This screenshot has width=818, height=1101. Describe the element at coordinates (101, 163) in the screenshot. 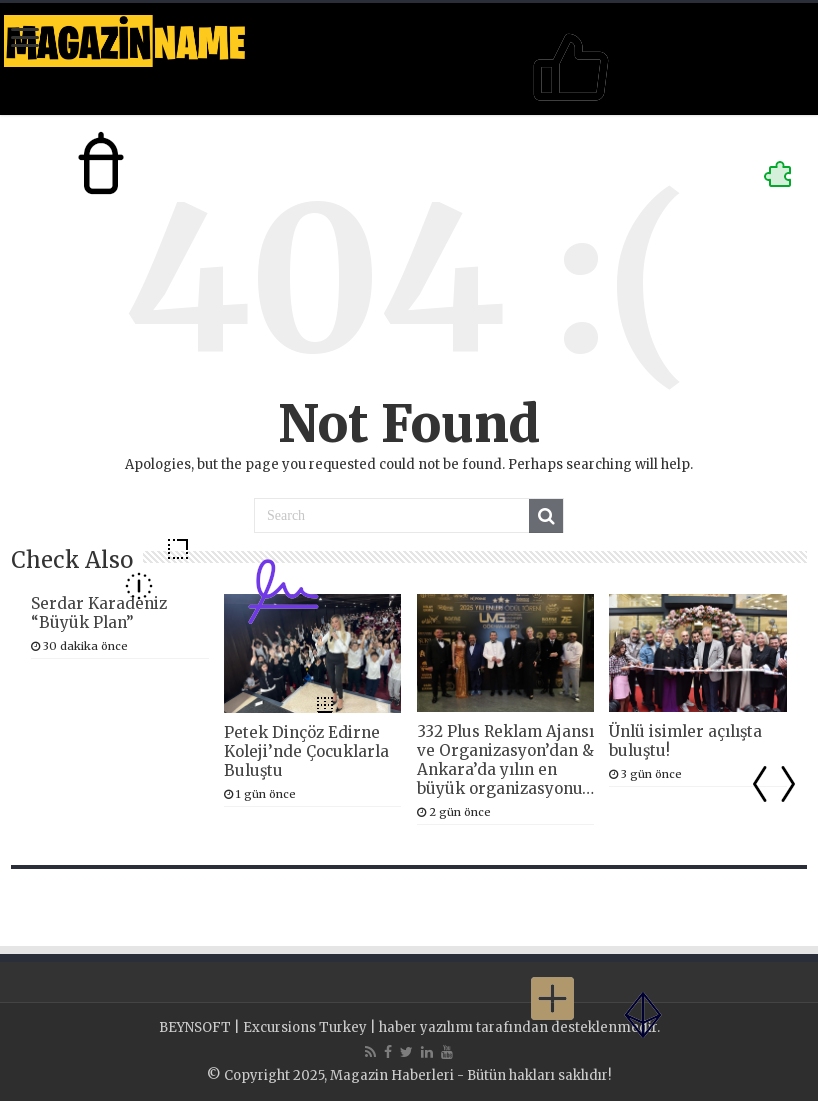

I see `access baby or infant care features` at that location.